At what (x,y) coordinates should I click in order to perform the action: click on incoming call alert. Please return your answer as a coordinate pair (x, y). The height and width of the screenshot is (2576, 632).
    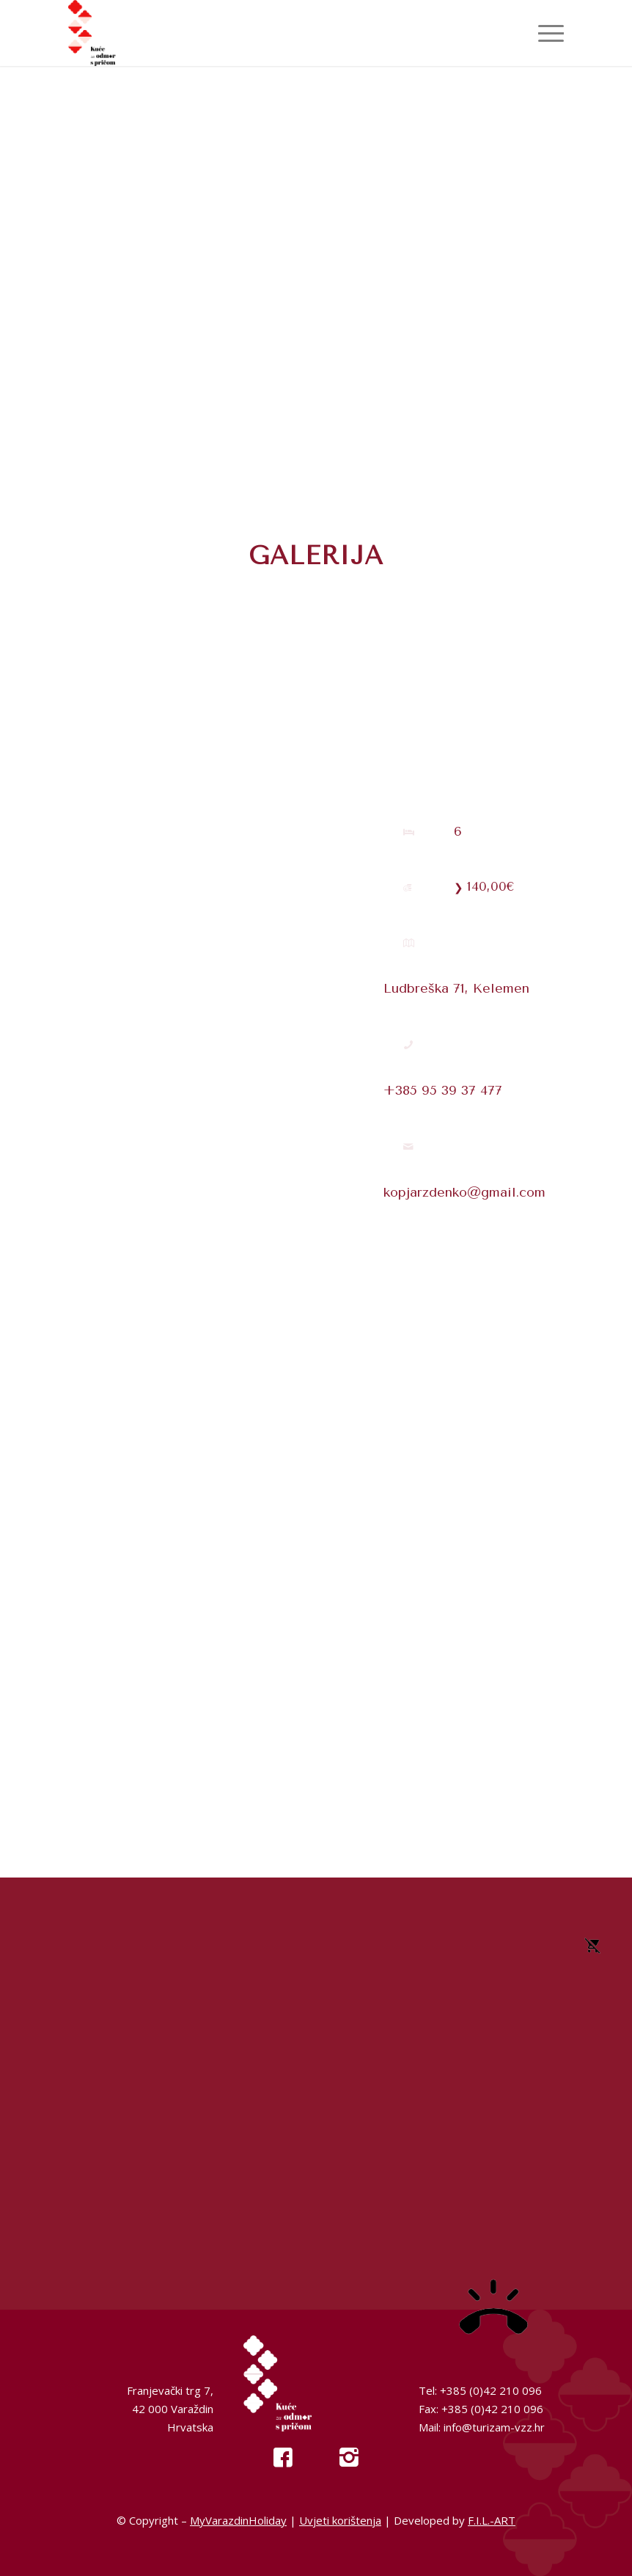
    Looking at the image, I should click on (493, 2308).